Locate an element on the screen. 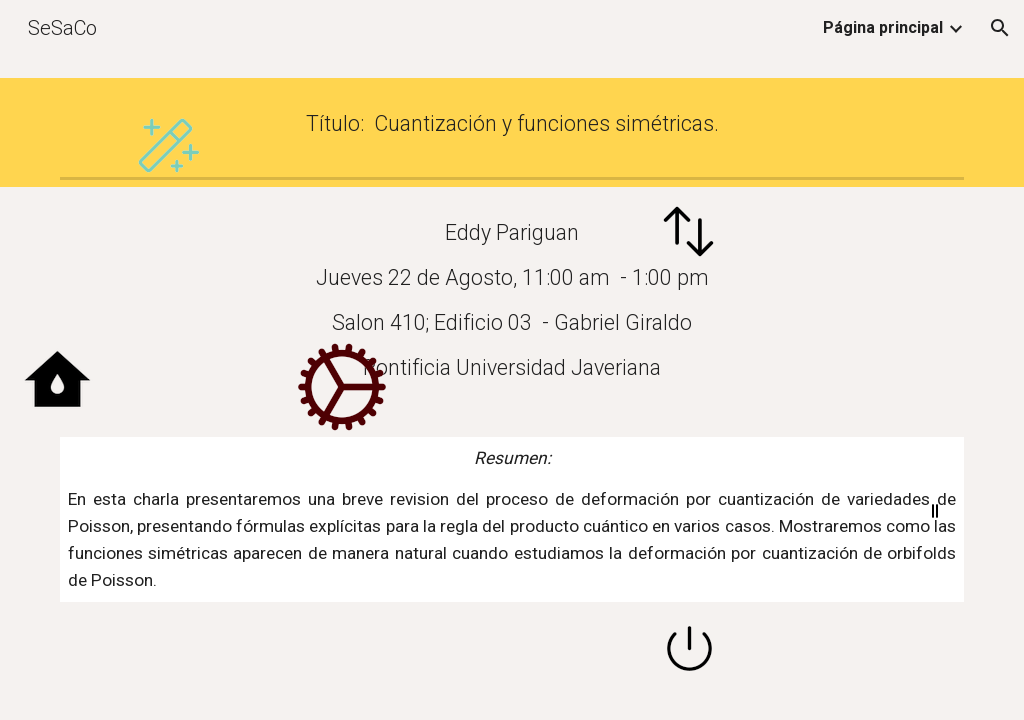  turn device on or off is located at coordinates (689, 648).